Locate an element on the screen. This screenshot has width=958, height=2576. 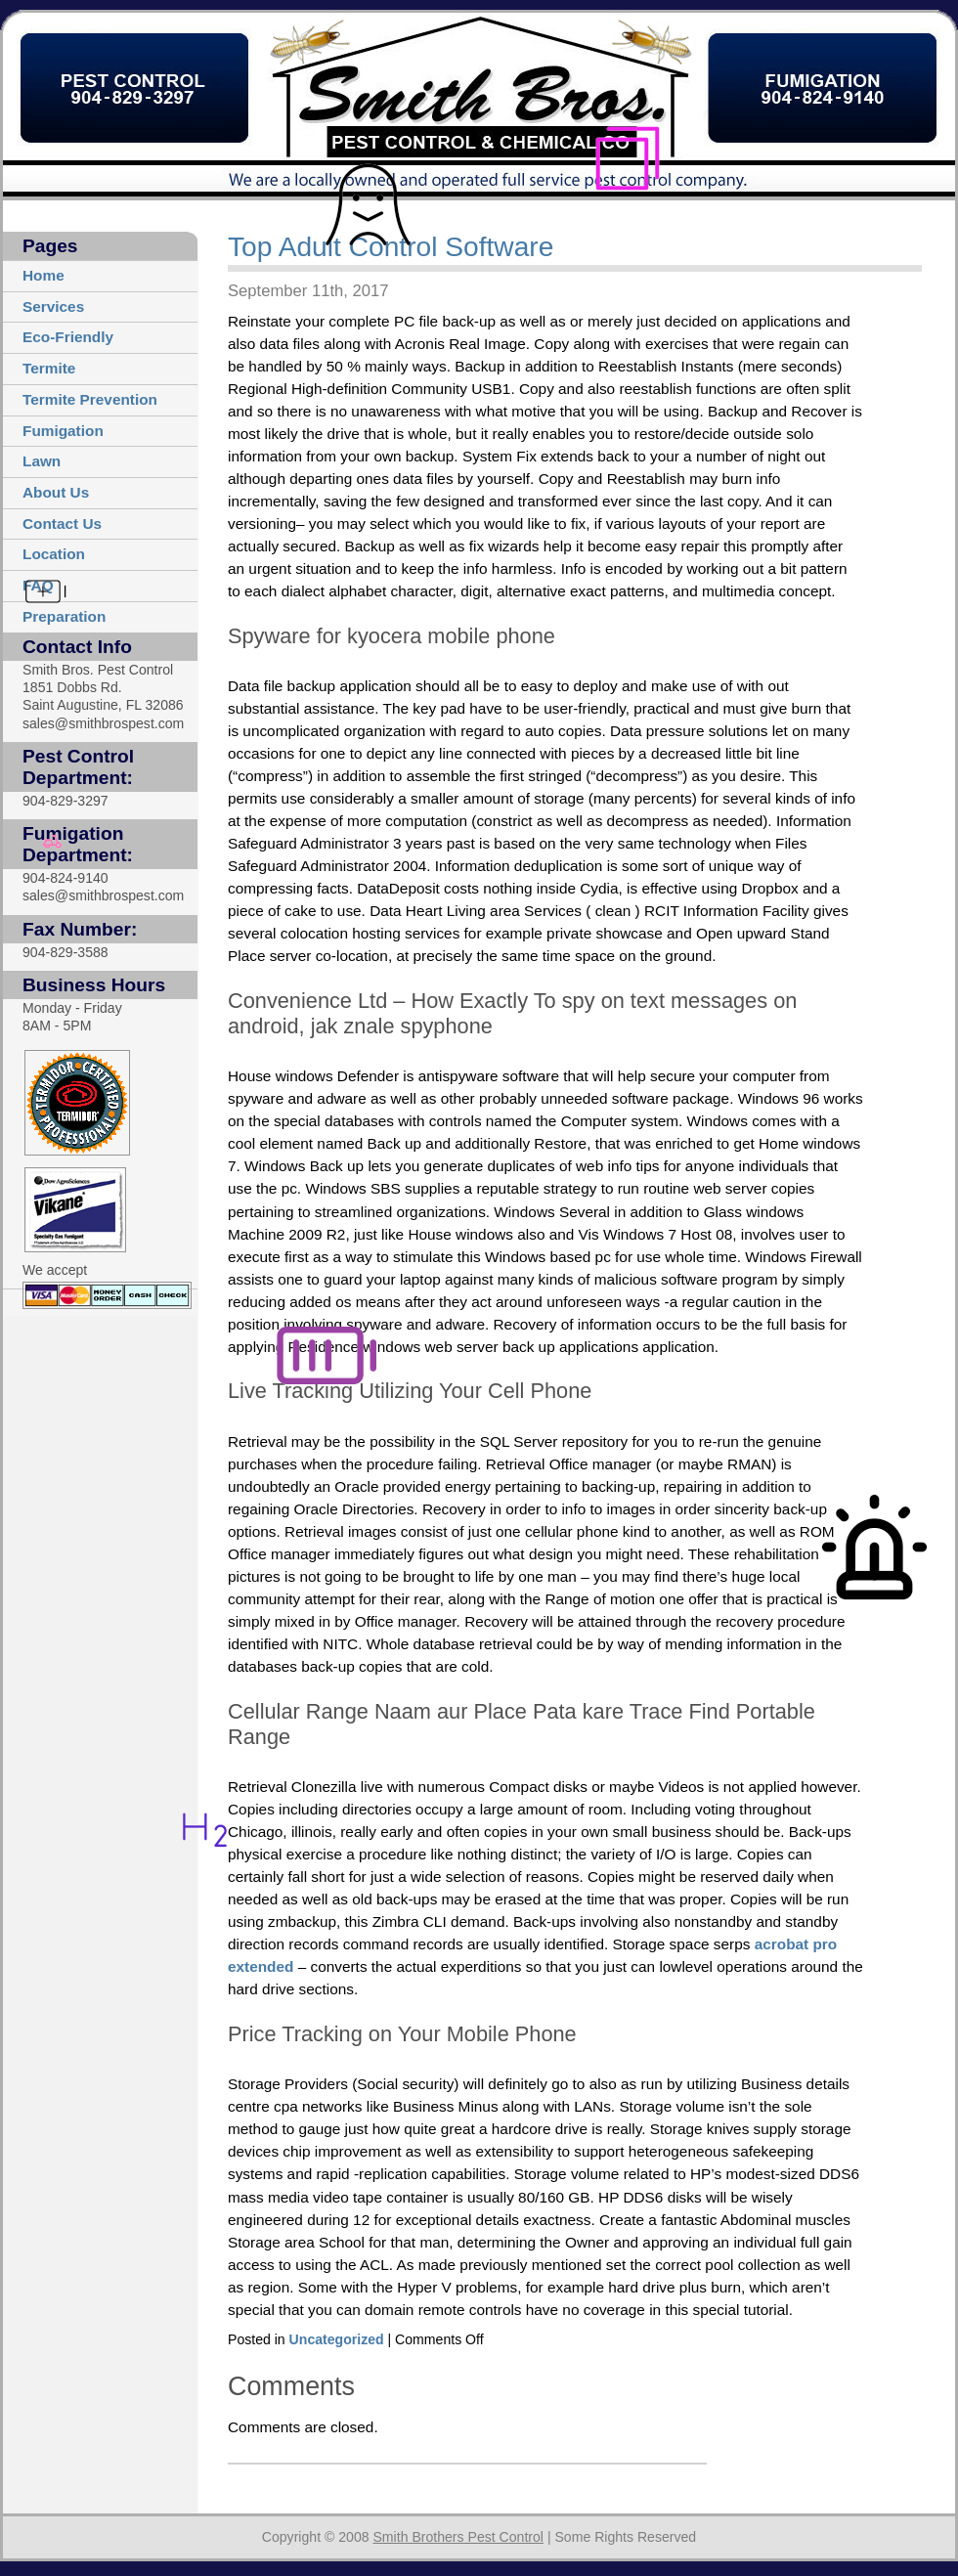
indicates linux operating system compatibility is located at coordinates (368, 209).